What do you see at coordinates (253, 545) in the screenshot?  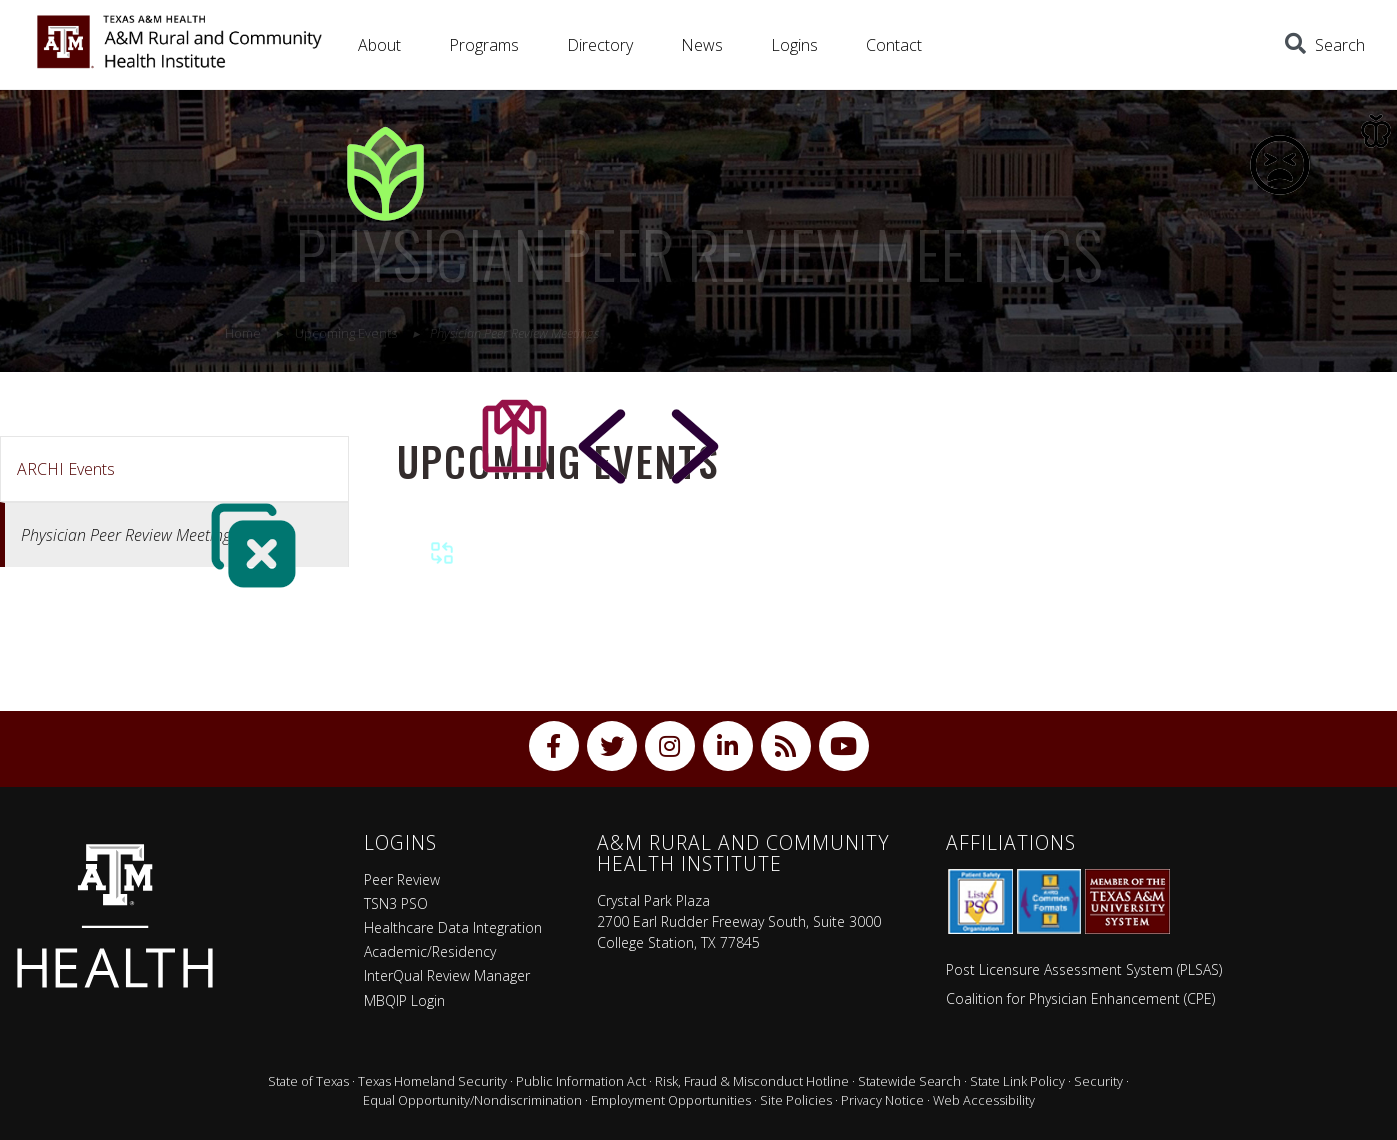 I see `cancel or remove copied content` at bounding box center [253, 545].